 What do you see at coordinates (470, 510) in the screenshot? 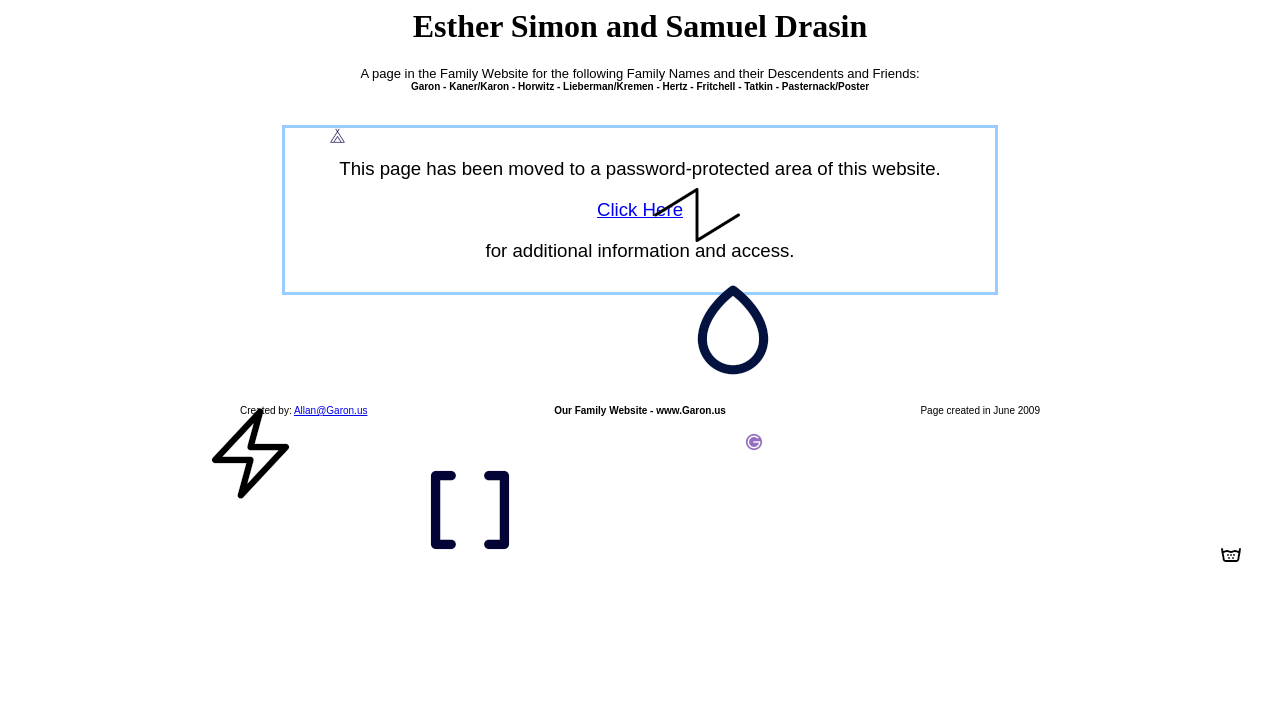
I see `insert code or code block` at bounding box center [470, 510].